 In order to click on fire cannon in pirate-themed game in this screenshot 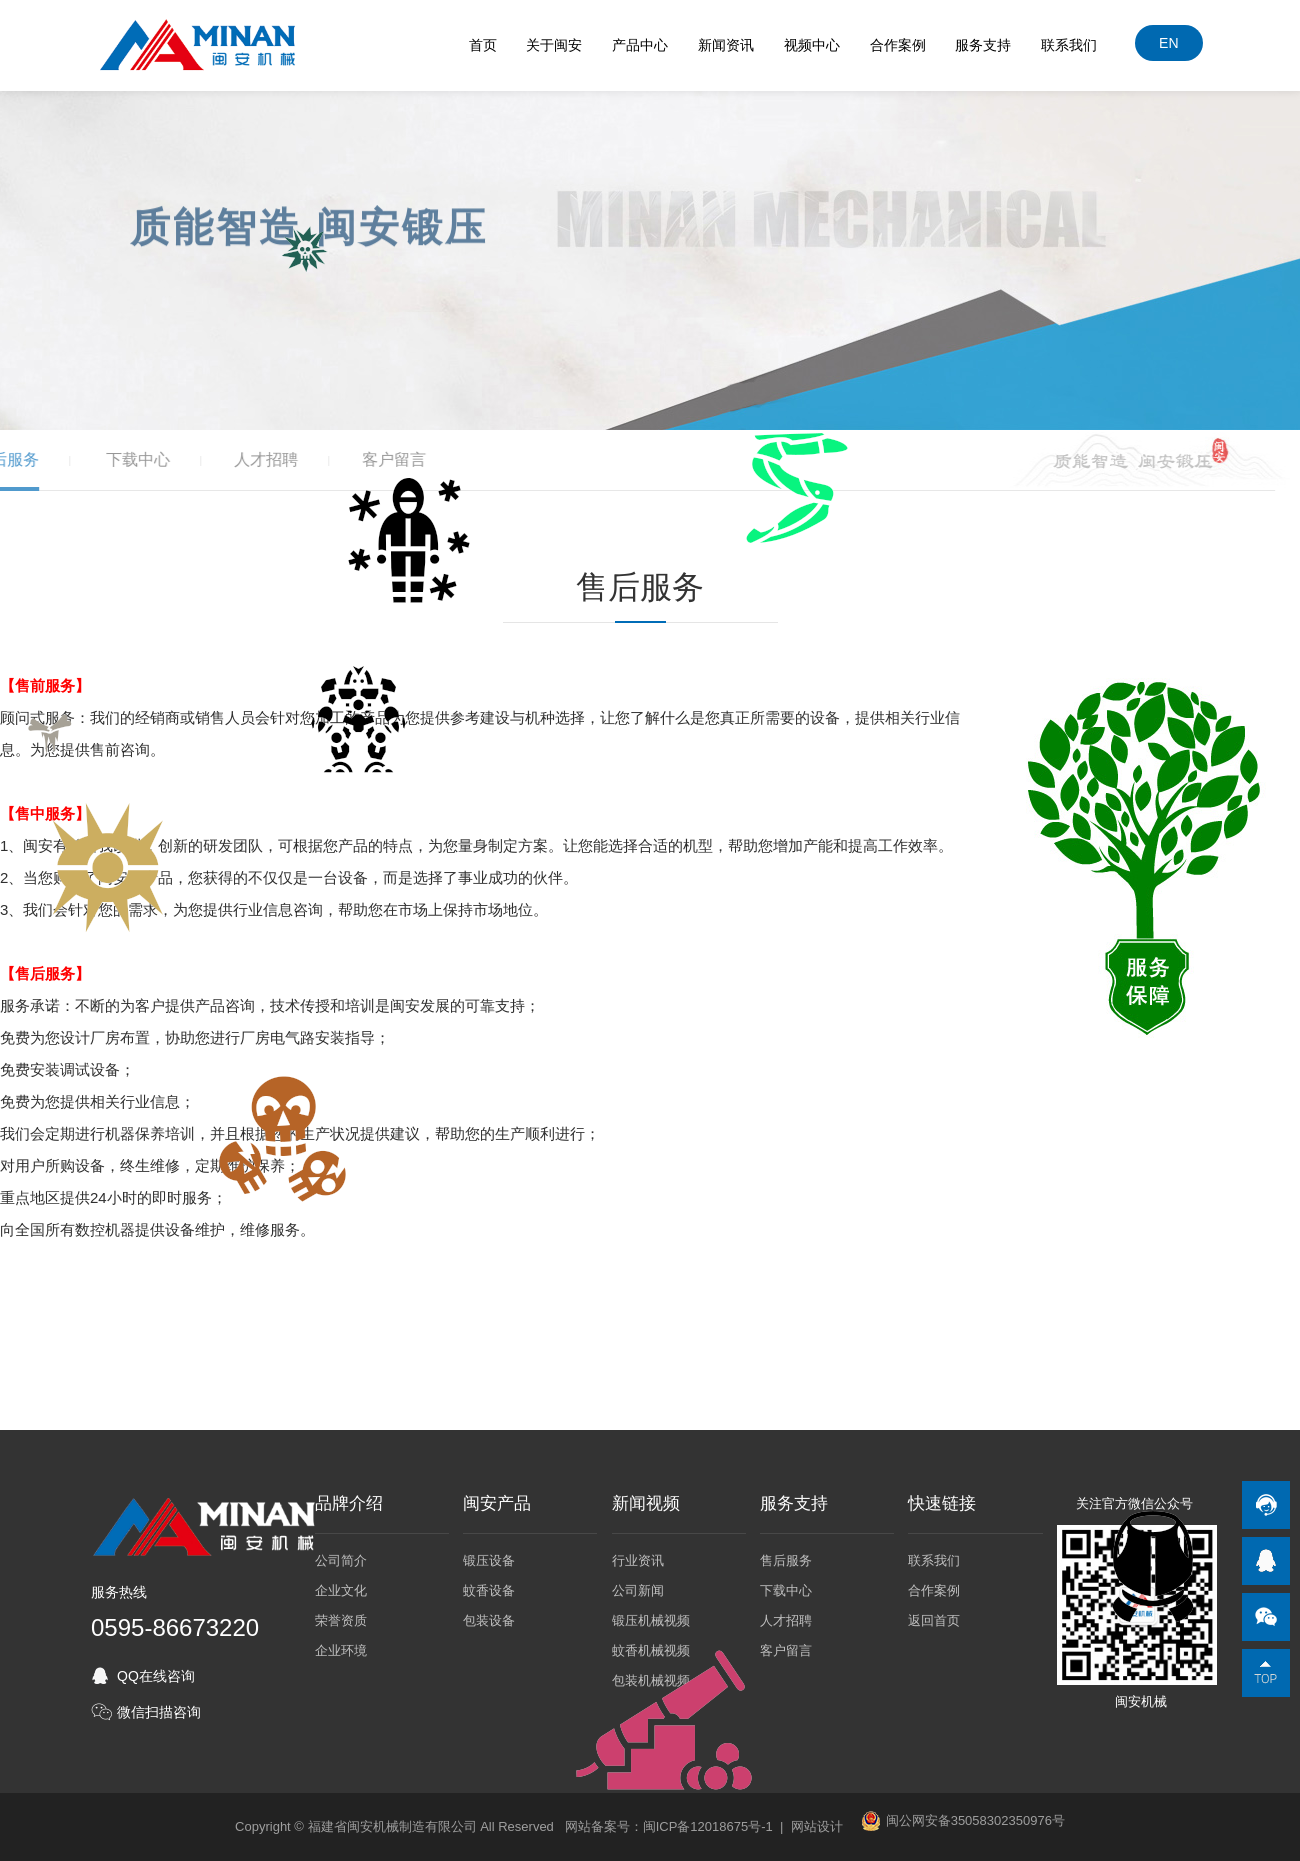, I will do `click(664, 1720)`.